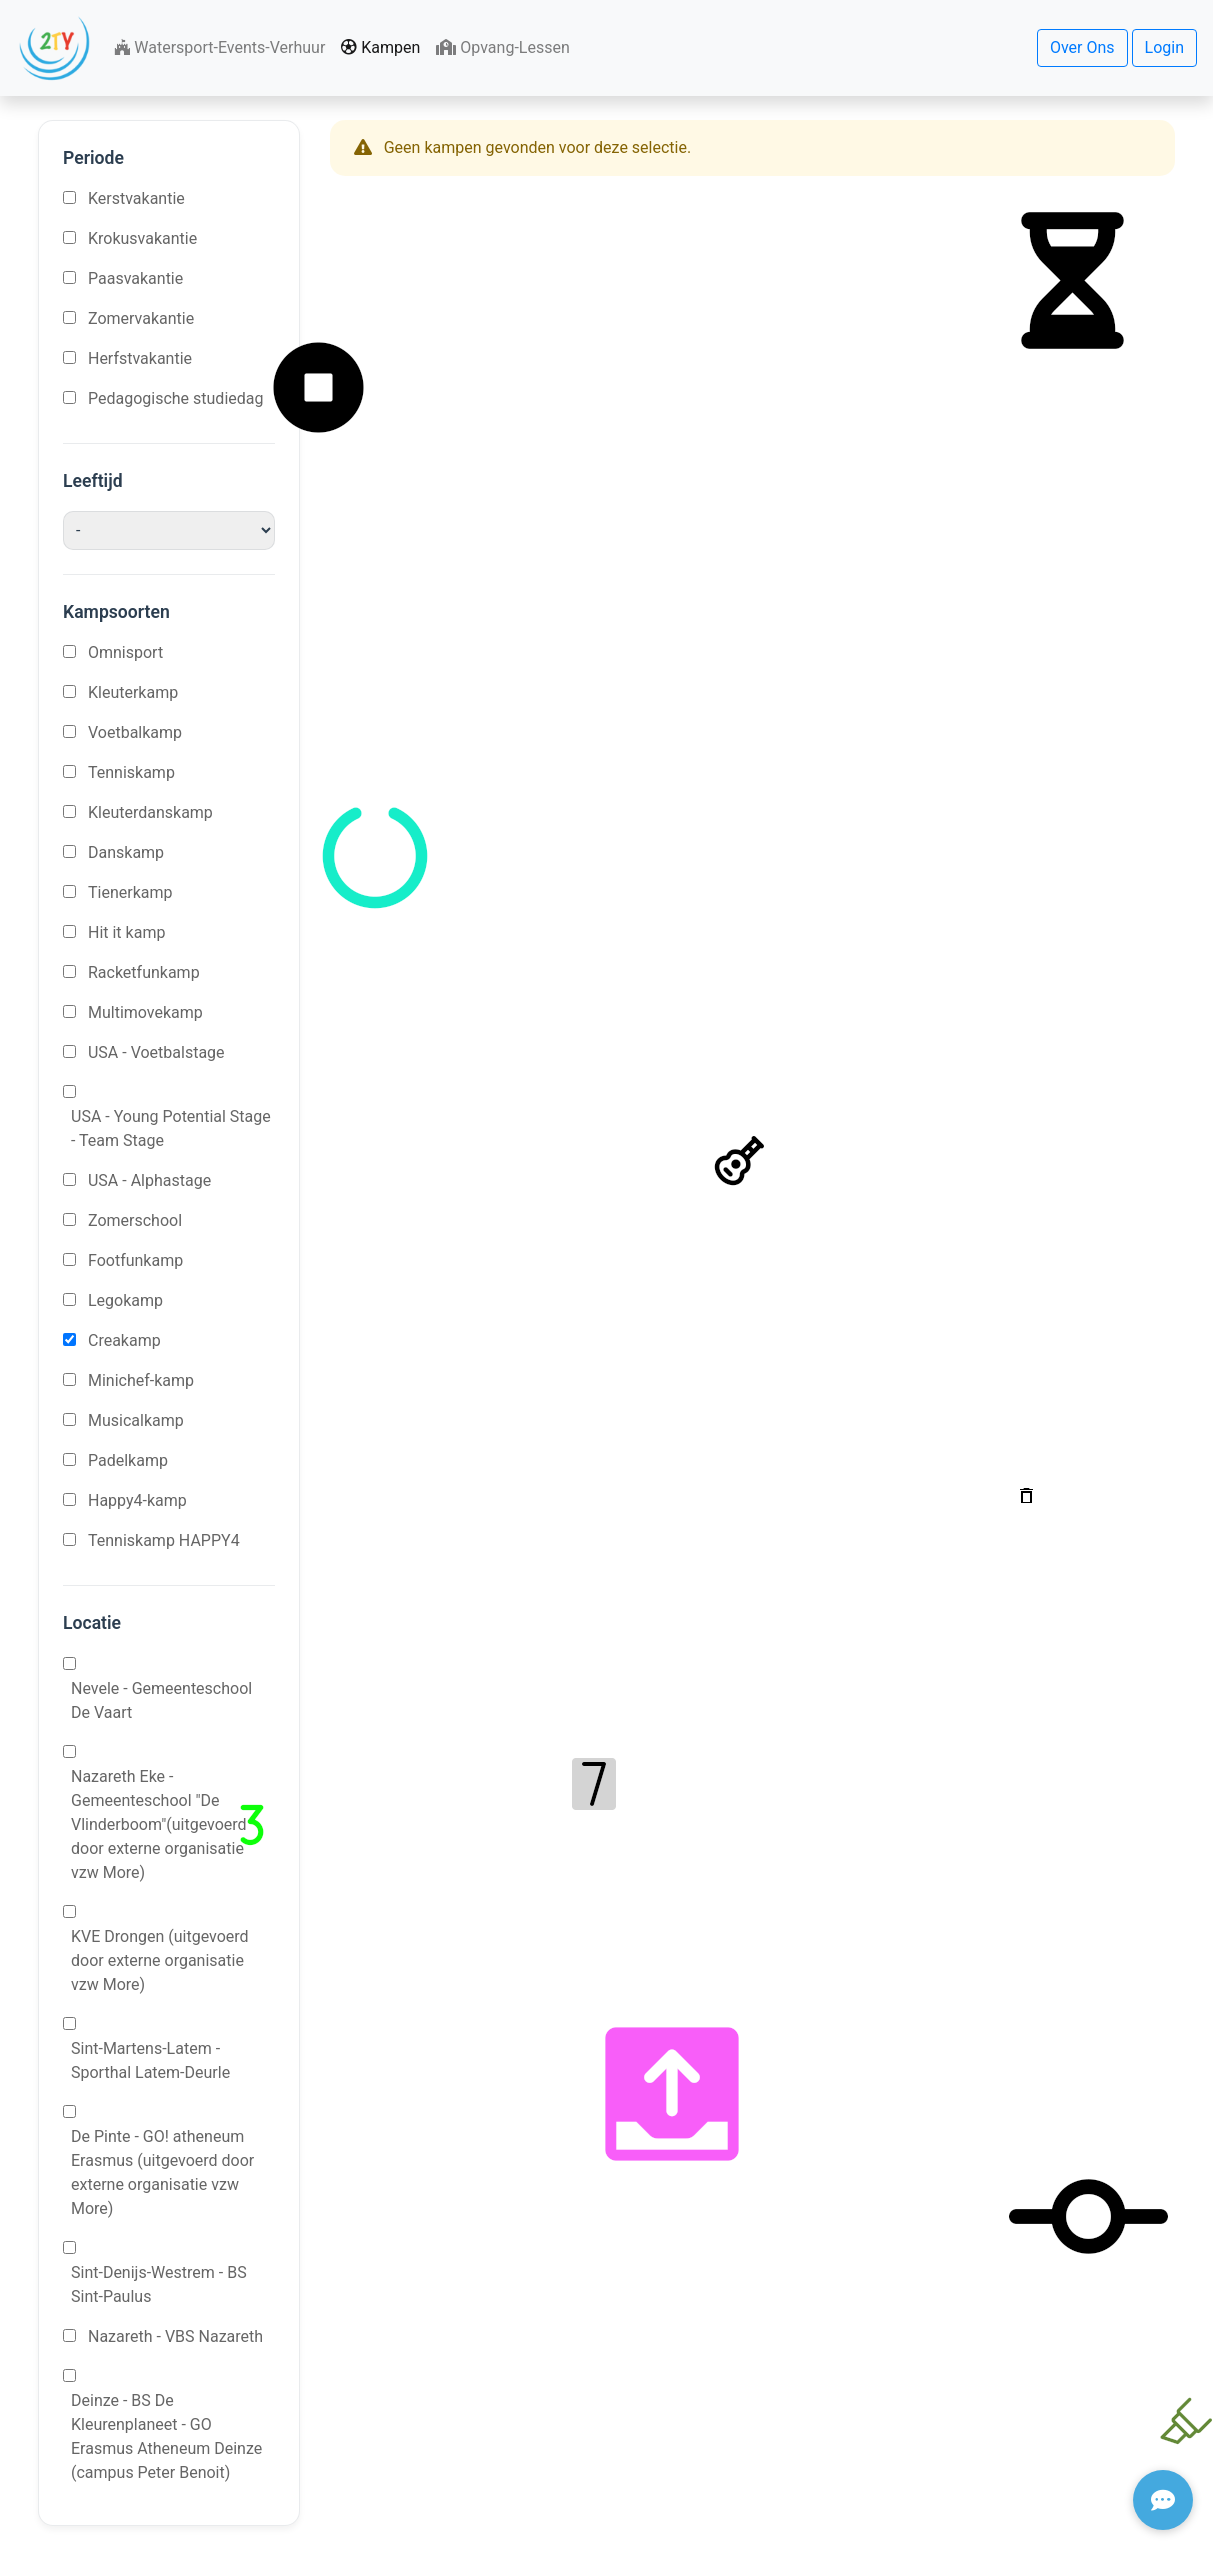 Image resolution: width=1213 pixels, height=2550 pixels. What do you see at coordinates (1072, 280) in the screenshot?
I see `indicates a task or process in progress` at bounding box center [1072, 280].